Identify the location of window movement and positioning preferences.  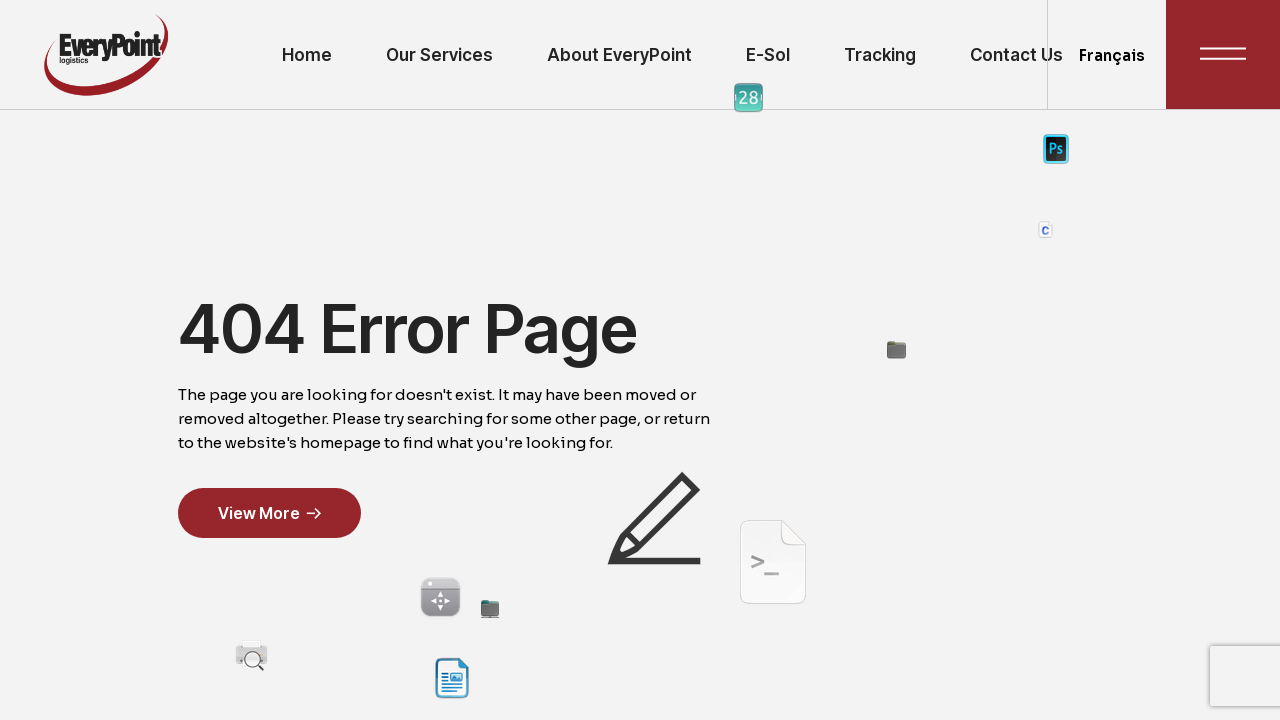
(440, 597).